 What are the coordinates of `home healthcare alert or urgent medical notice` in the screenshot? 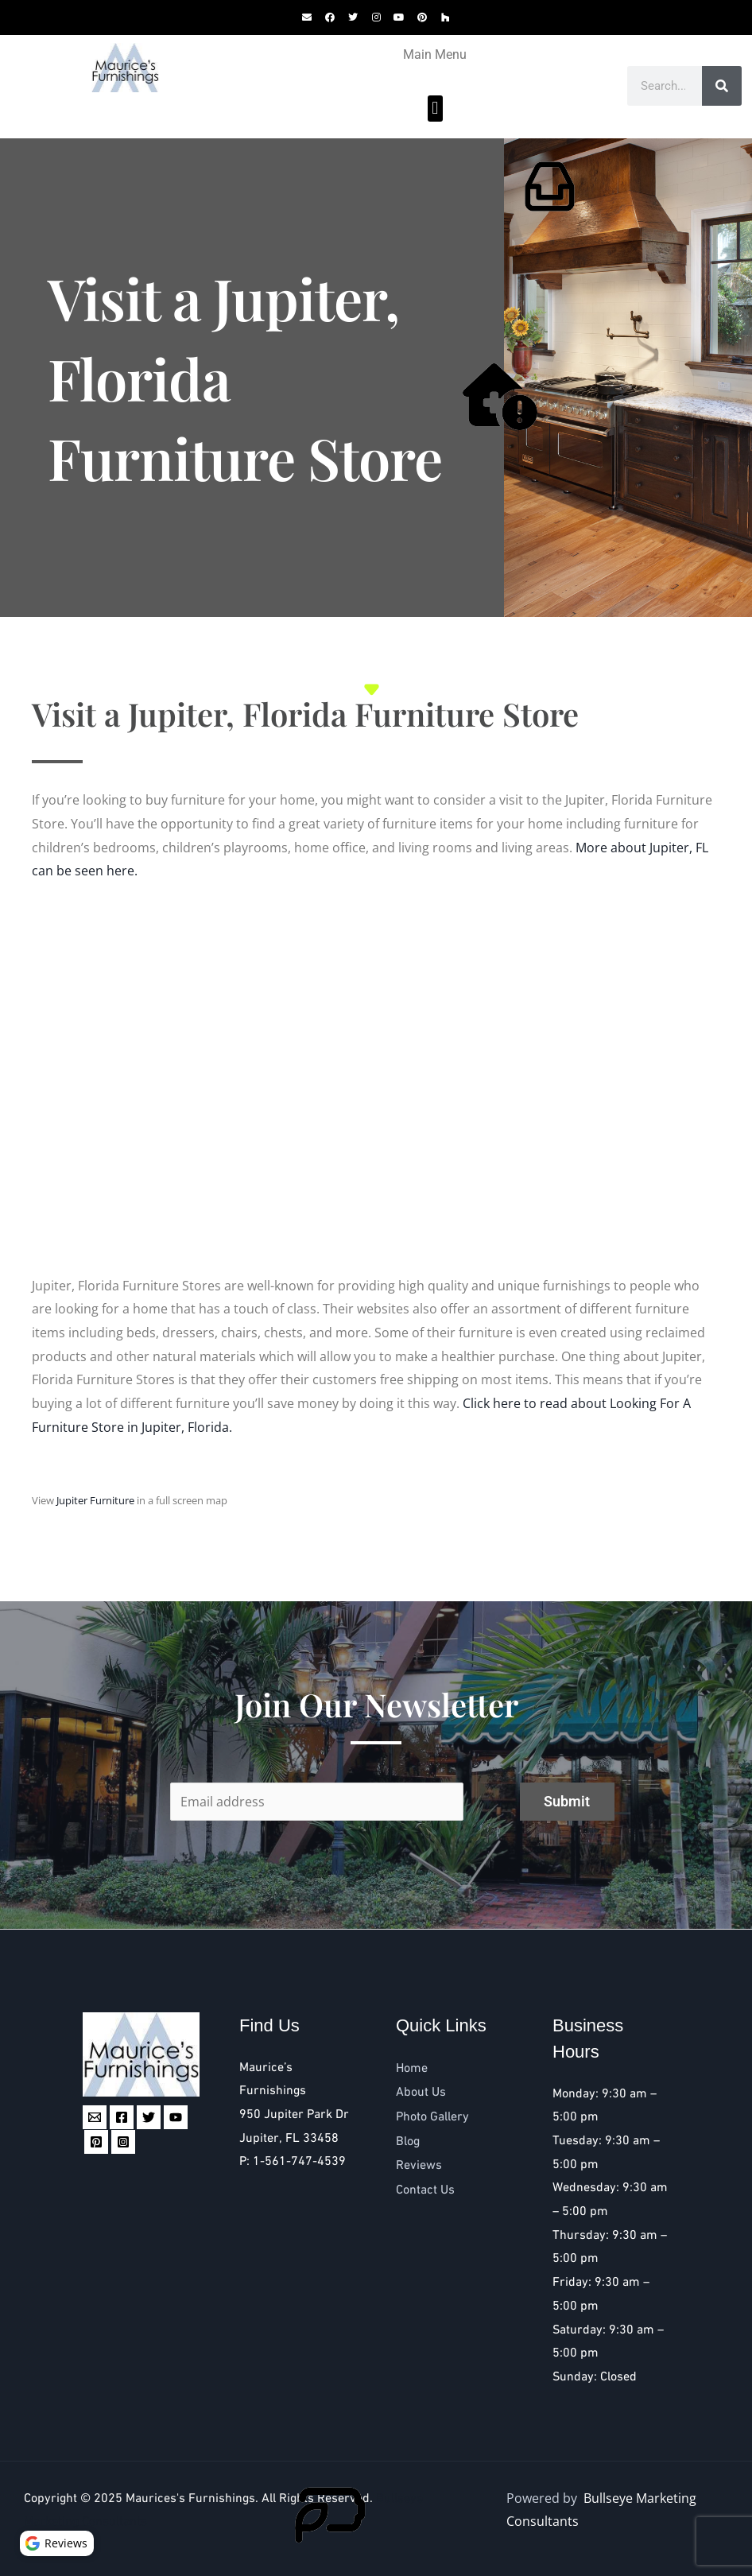 It's located at (498, 394).